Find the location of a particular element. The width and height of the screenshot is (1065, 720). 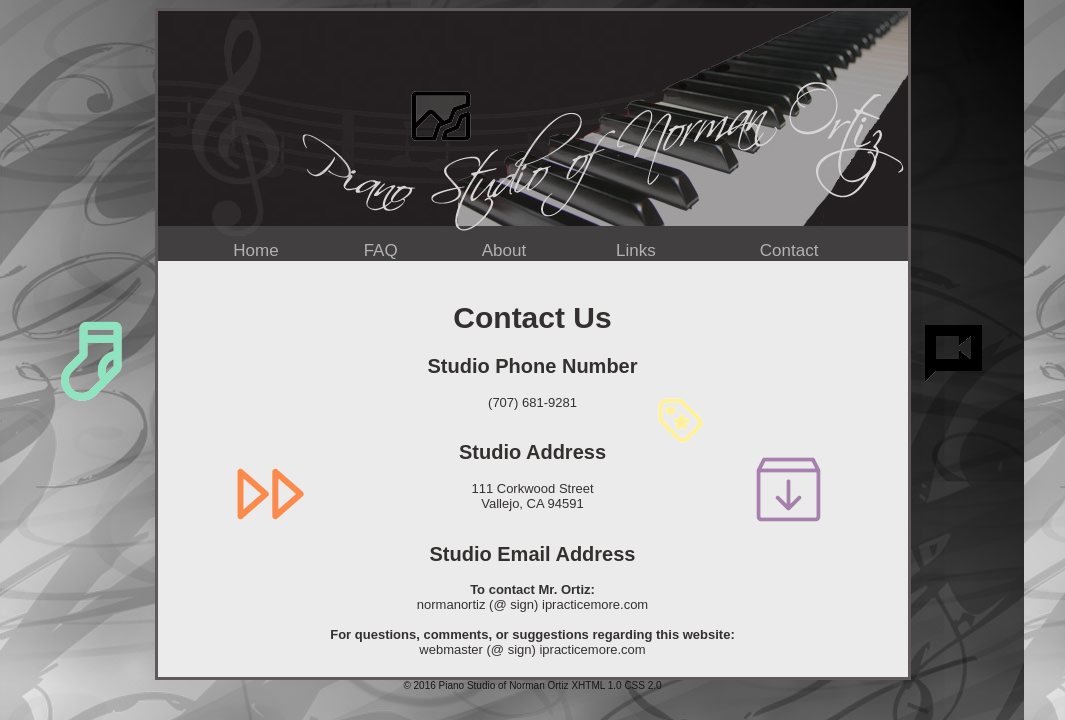

indicates a broken or corrupted image file is located at coordinates (441, 116).